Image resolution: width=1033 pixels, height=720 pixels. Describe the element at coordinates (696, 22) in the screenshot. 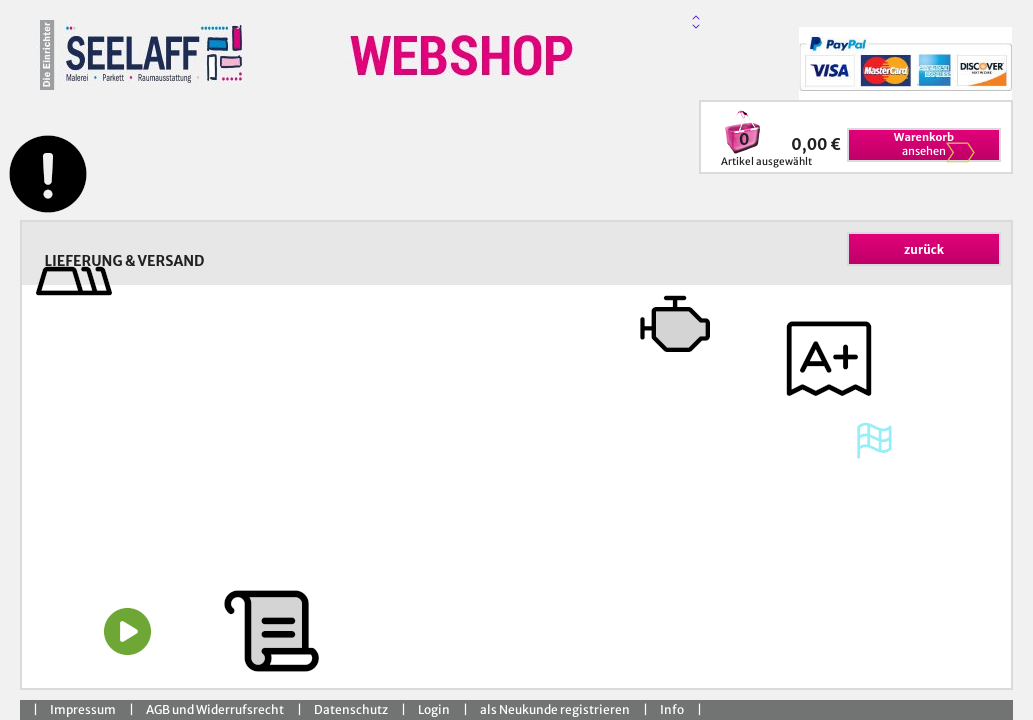

I see `expand or collapse a dropdown menu` at that location.